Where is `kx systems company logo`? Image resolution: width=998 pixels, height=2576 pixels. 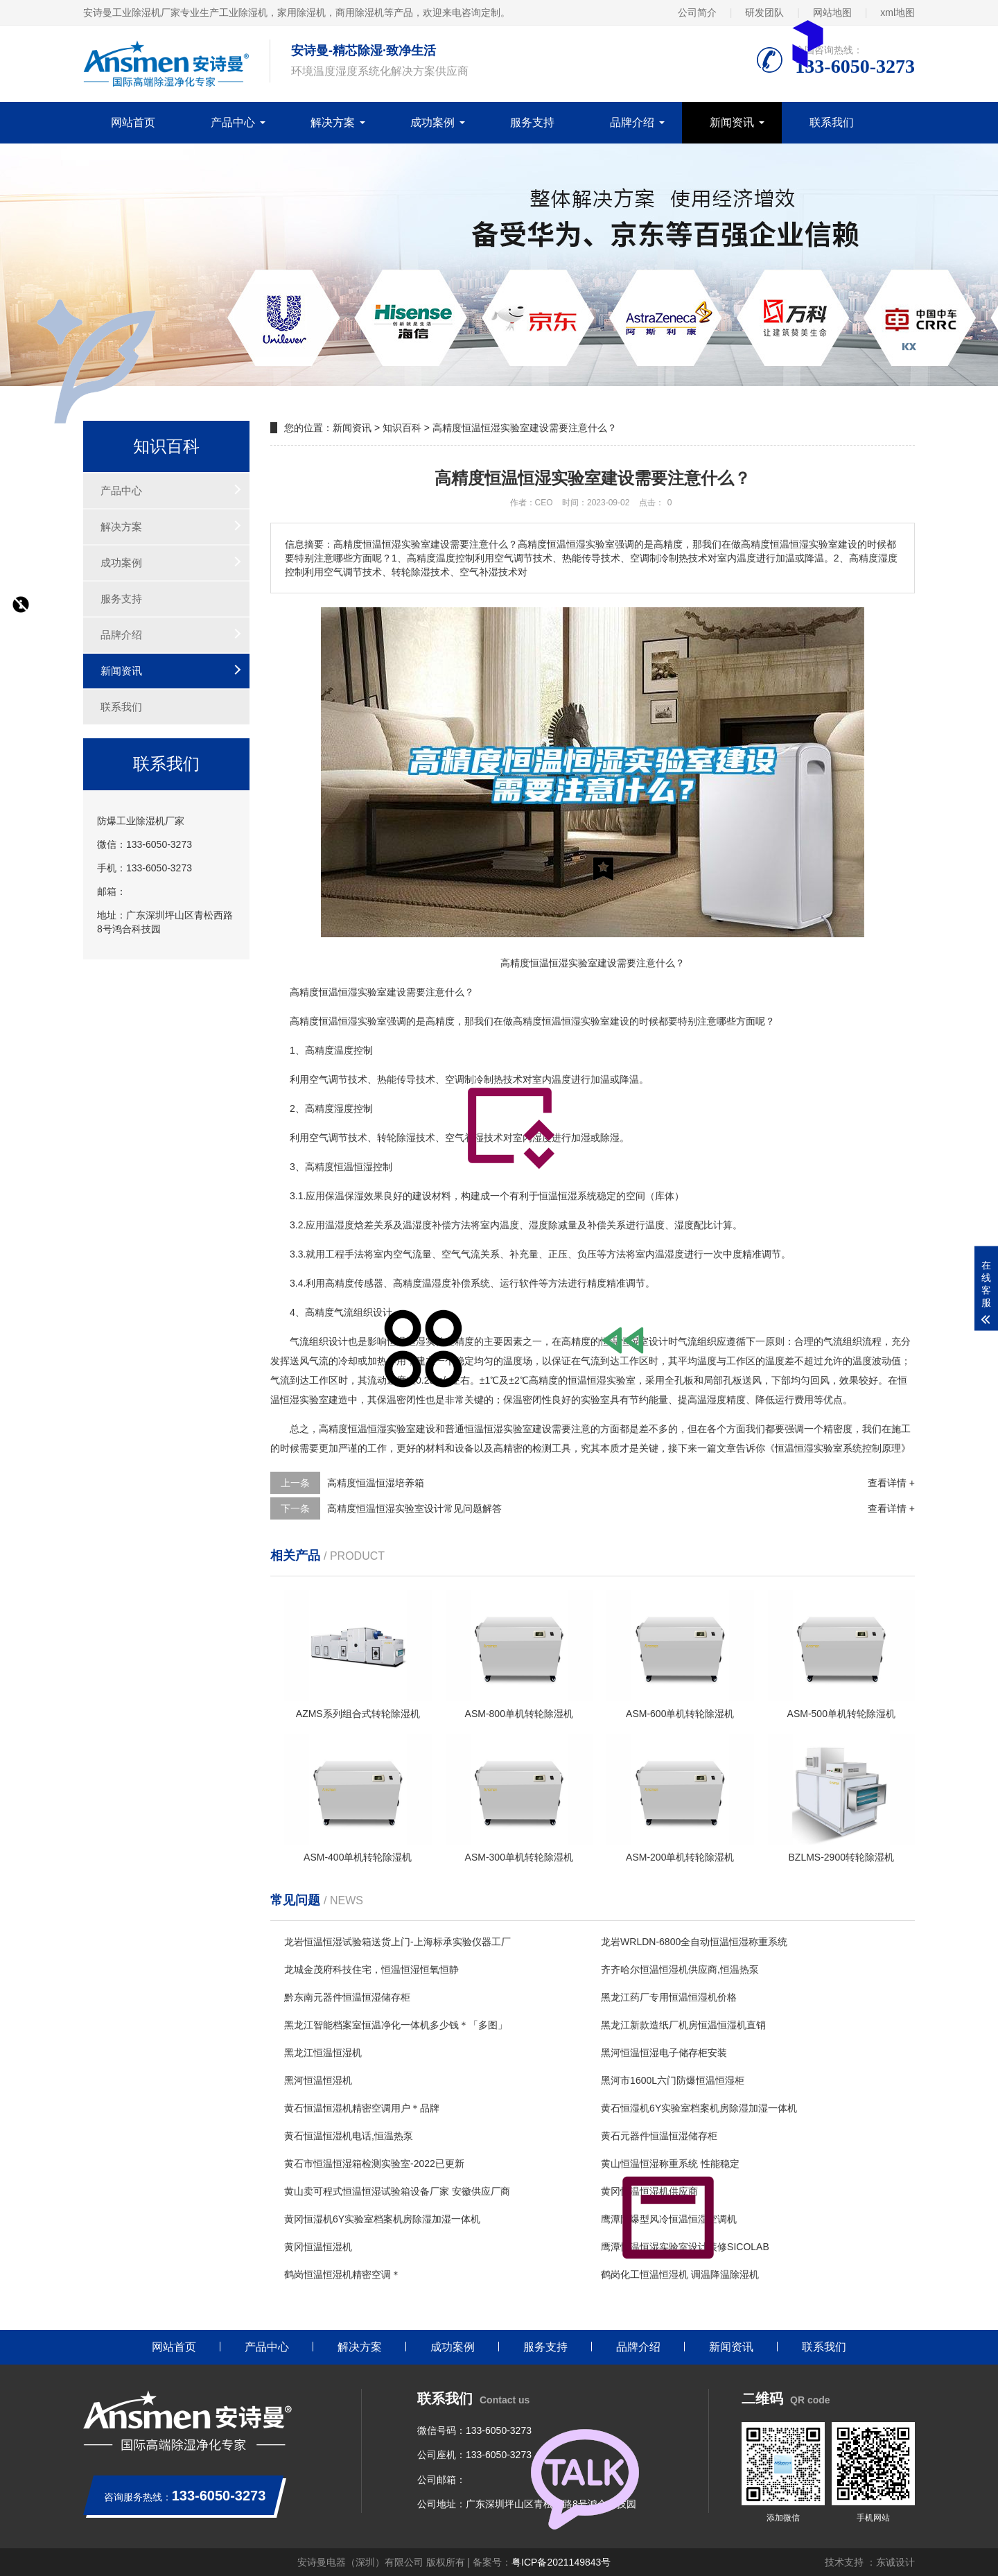 kx systems company logo is located at coordinates (909, 347).